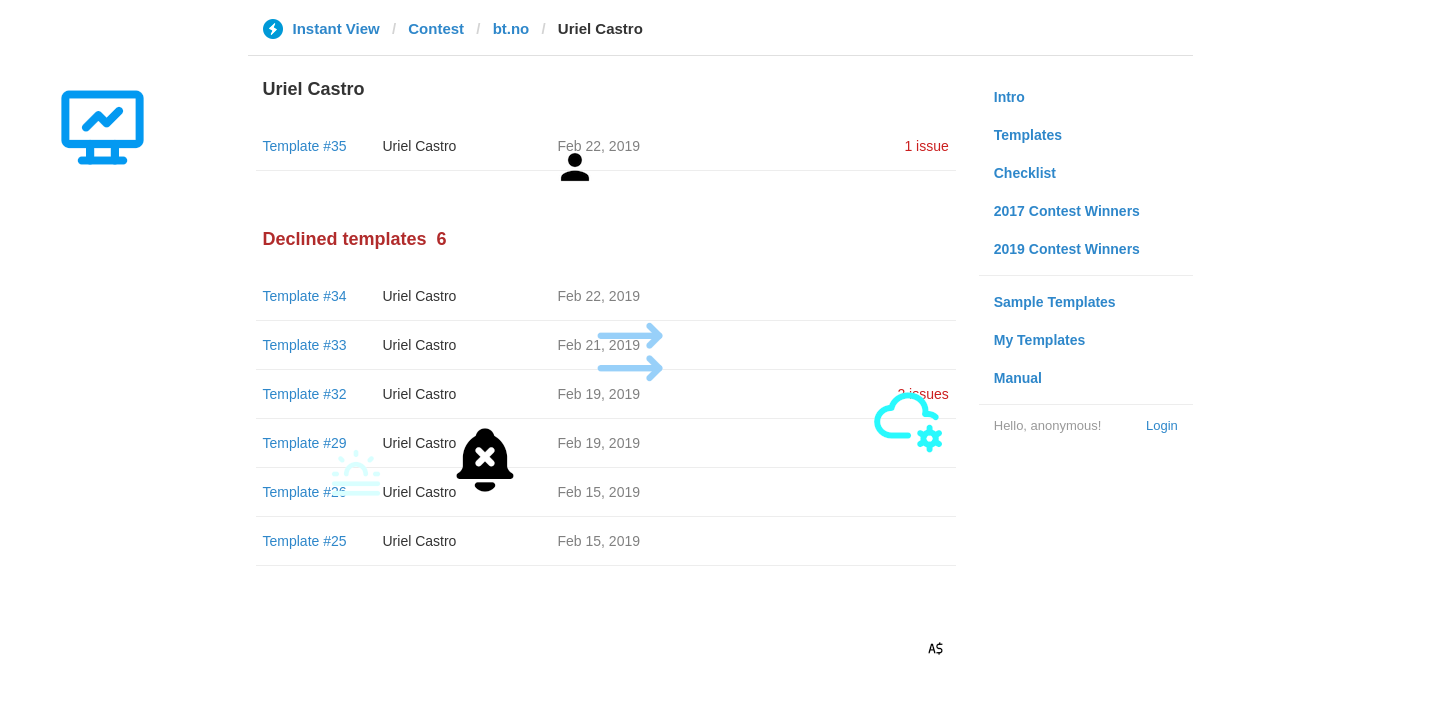  What do you see at coordinates (908, 417) in the screenshot?
I see `access cloud service settings` at bounding box center [908, 417].